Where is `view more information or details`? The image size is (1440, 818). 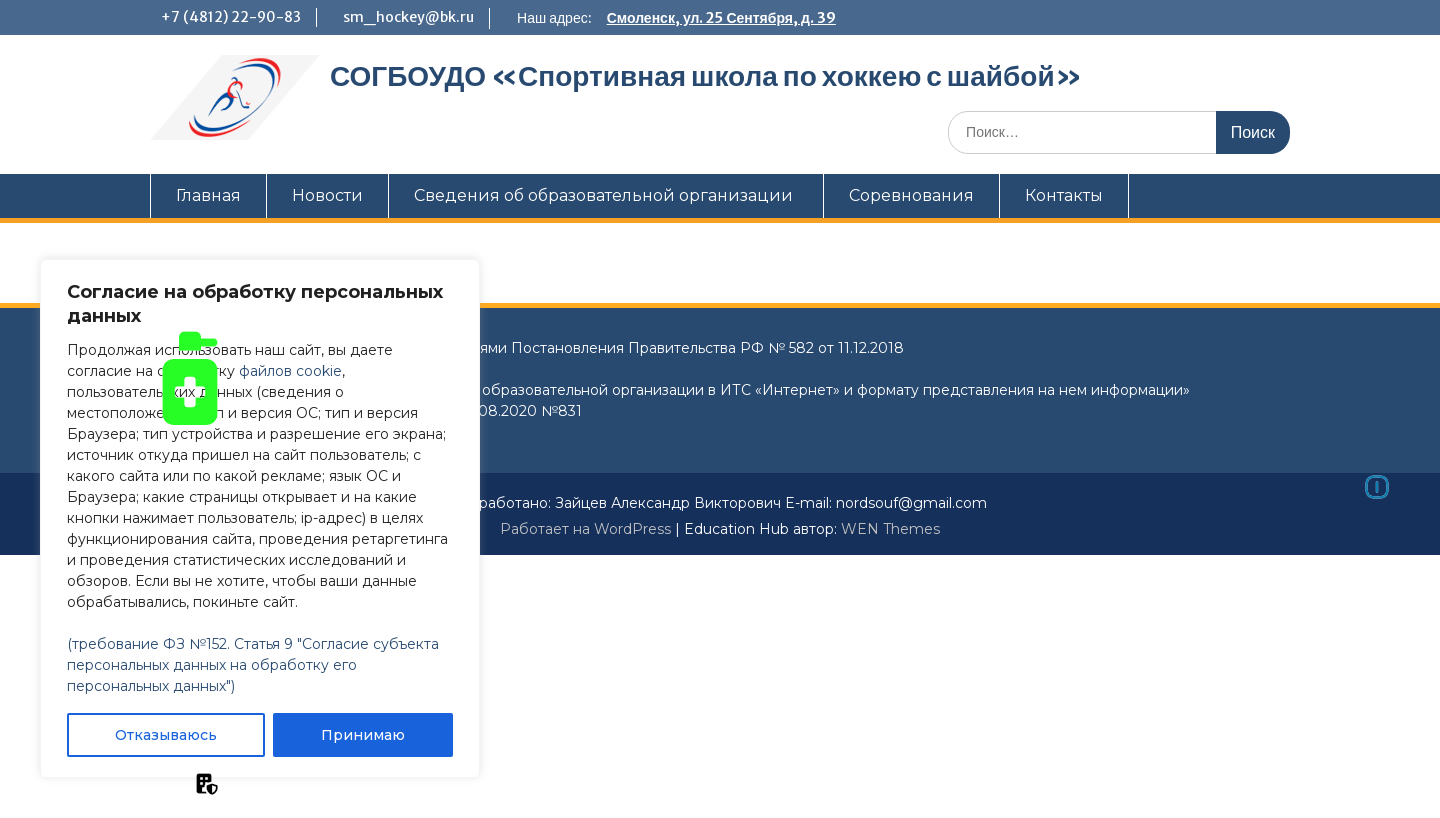
view more information or details is located at coordinates (1377, 487).